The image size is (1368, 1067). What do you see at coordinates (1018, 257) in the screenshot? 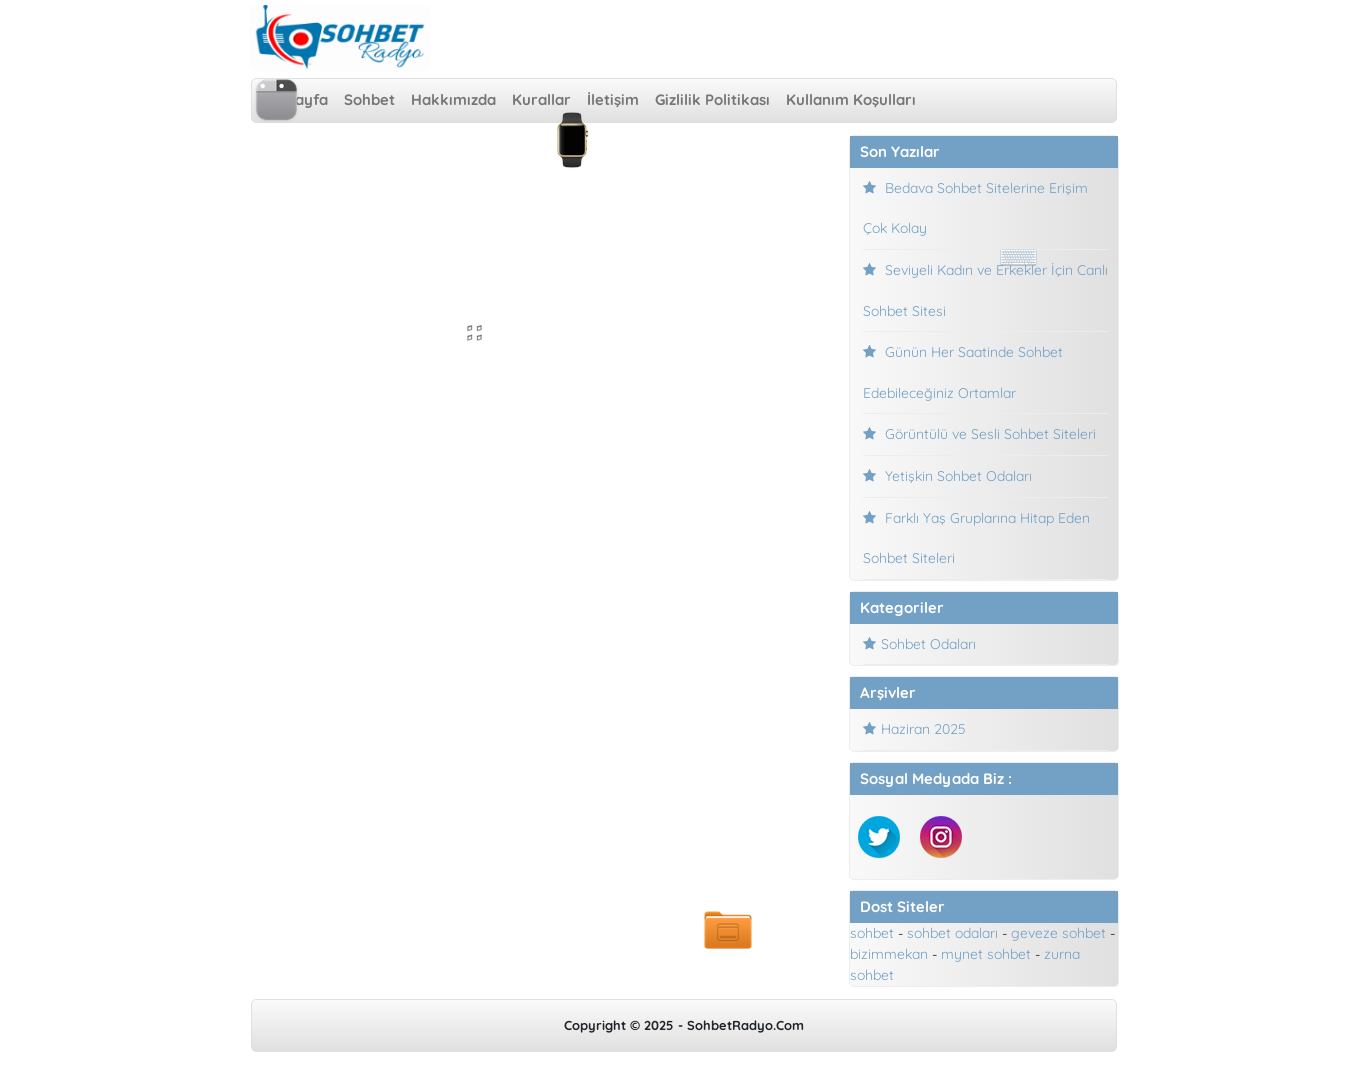
I see `bluetooth keyboard connected` at bounding box center [1018, 257].